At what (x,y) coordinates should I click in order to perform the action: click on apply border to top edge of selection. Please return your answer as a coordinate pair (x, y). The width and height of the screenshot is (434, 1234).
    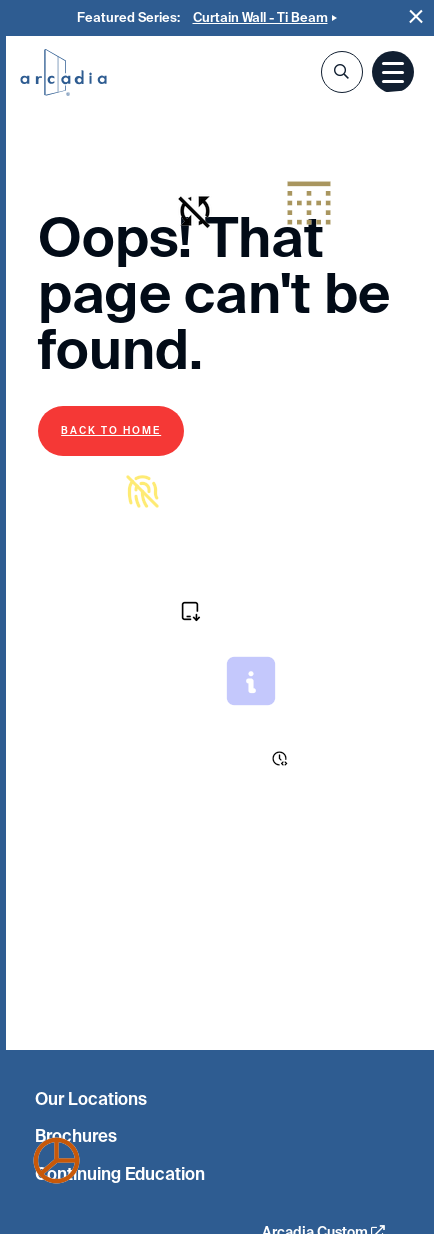
    Looking at the image, I should click on (309, 203).